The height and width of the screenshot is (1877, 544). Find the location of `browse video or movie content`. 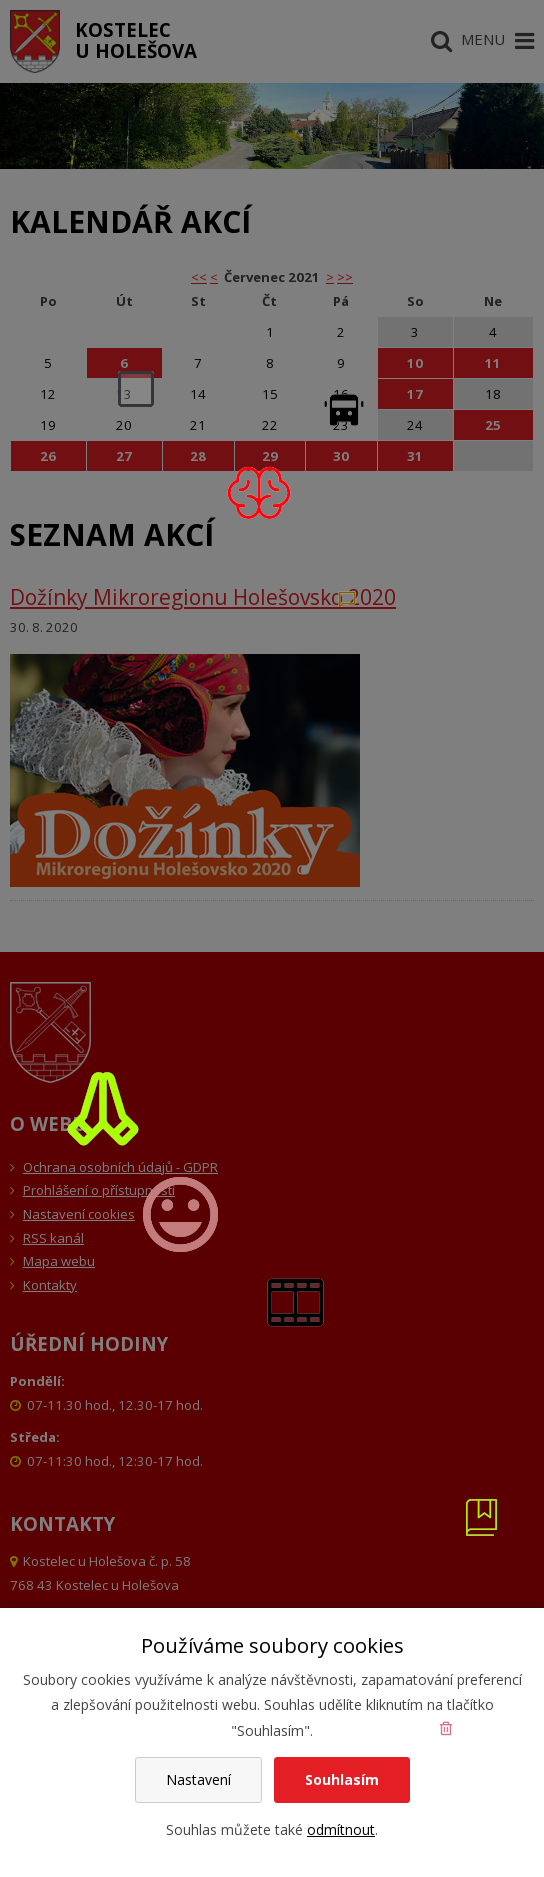

browse video or movie content is located at coordinates (295, 1302).